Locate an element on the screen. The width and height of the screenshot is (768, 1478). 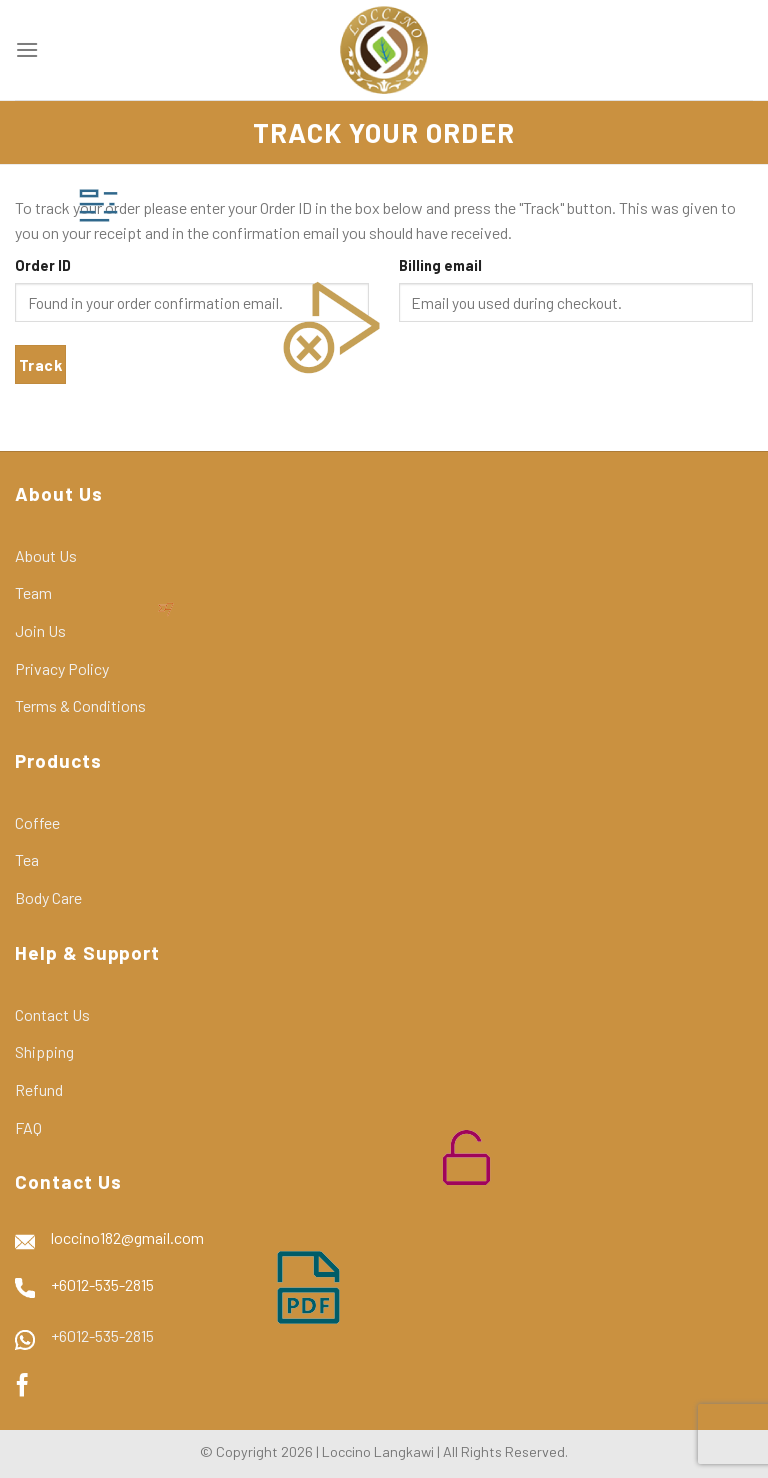
open a PDF document is located at coordinates (308, 1287).